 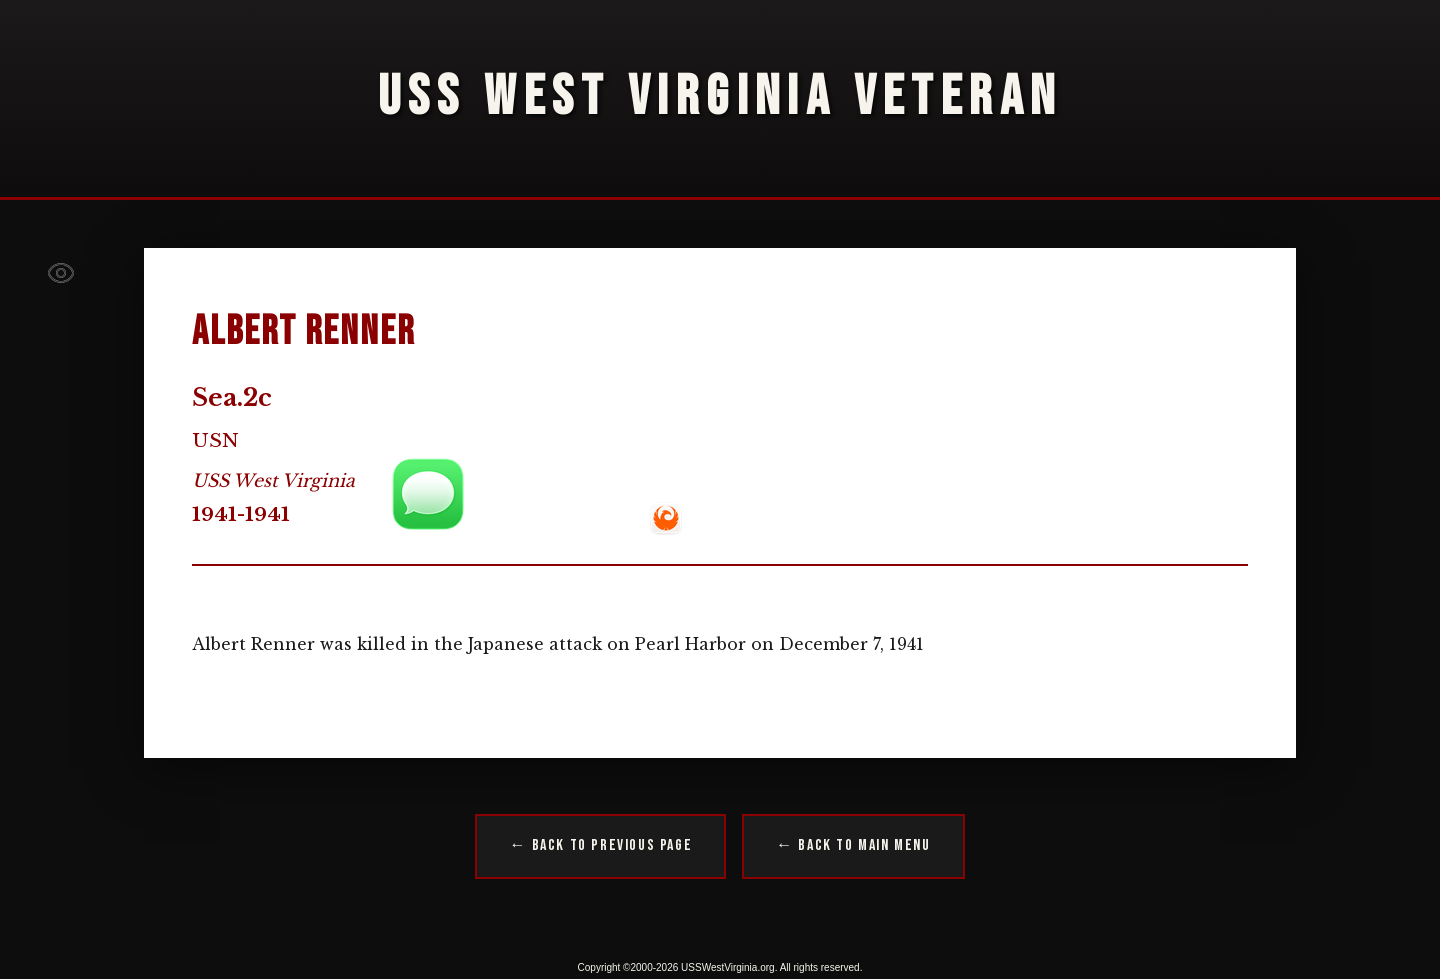 What do you see at coordinates (428, 494) in the screenshot?
I see `open the messages app` at bounding box center [428, 494].